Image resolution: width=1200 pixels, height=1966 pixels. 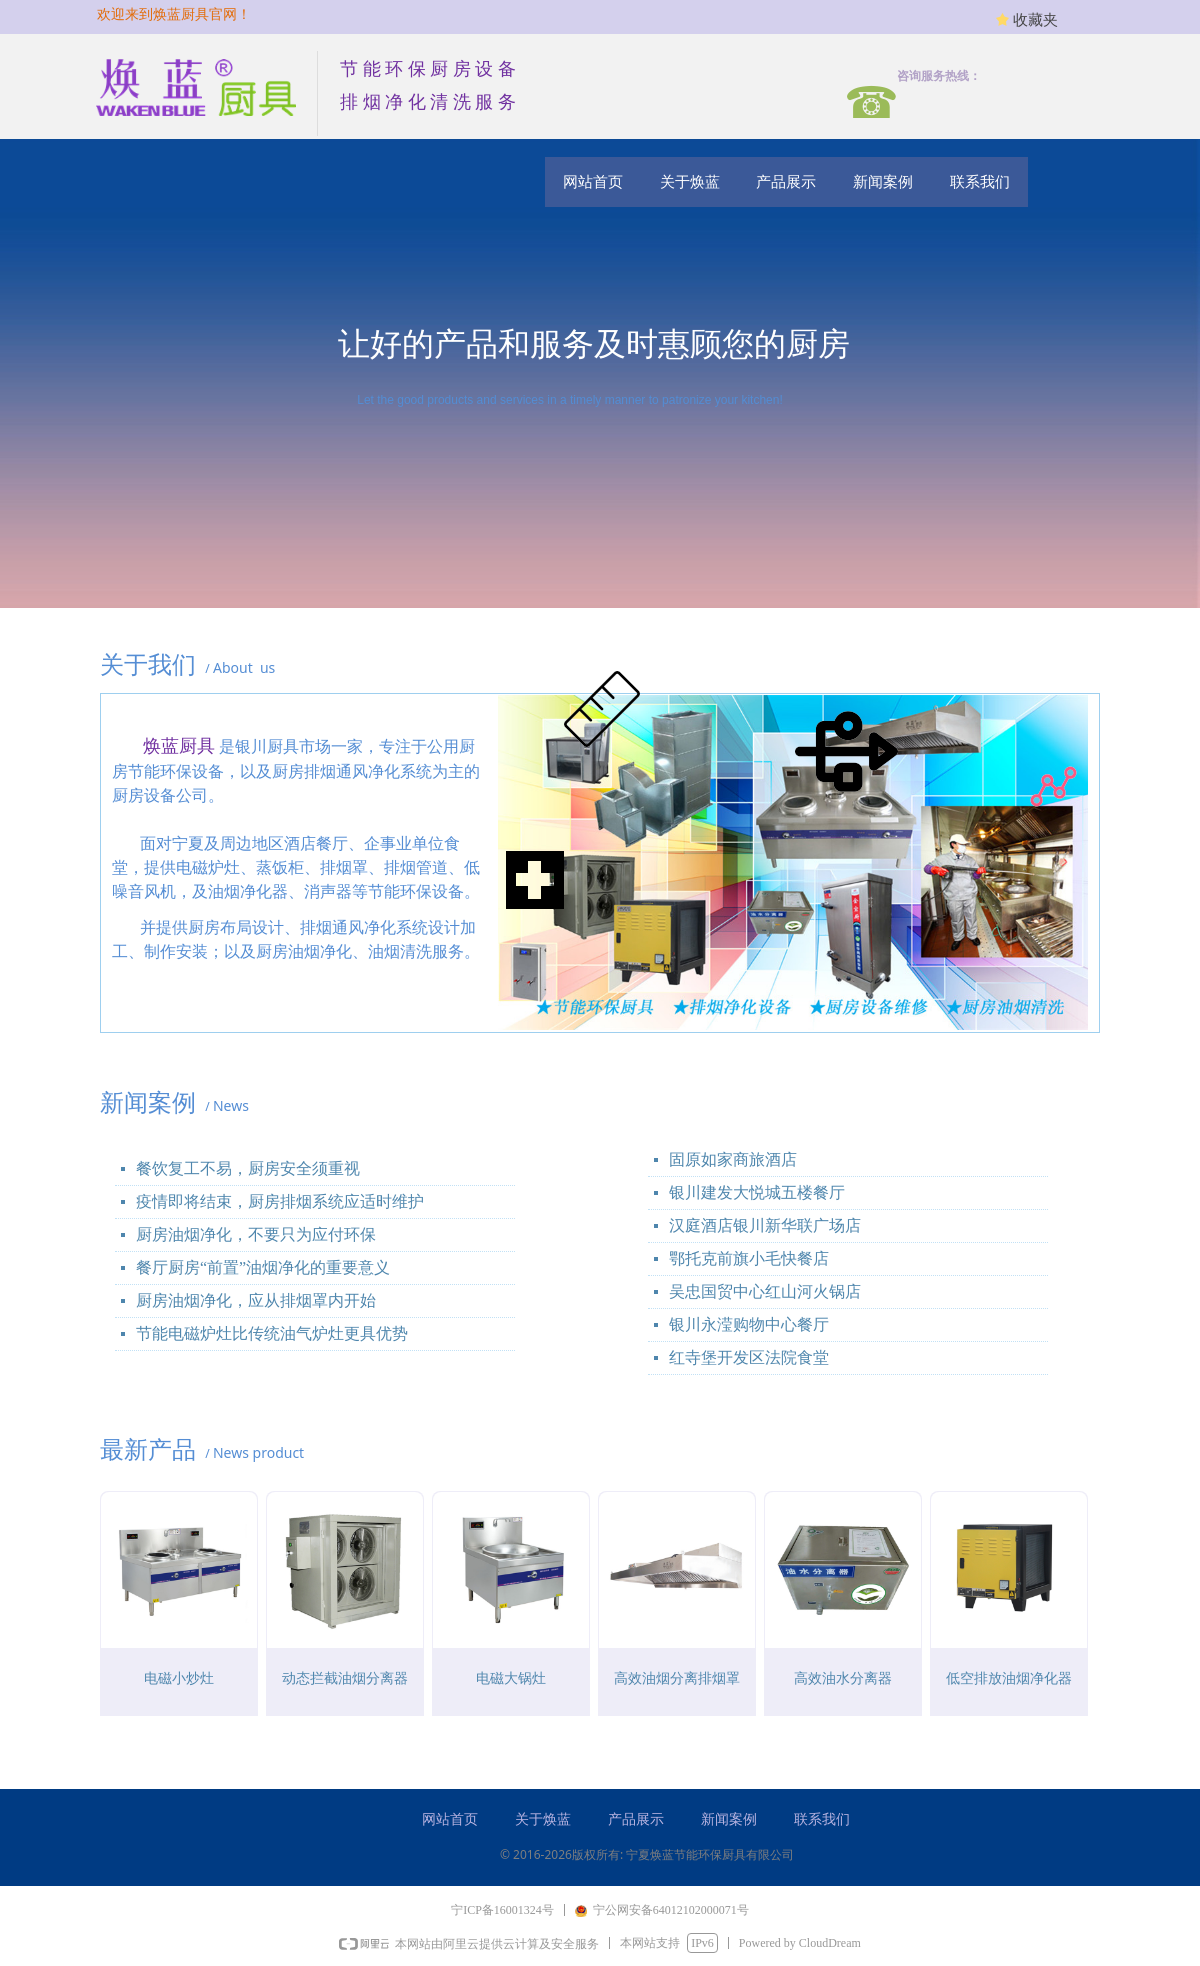 I want to click on find nearby hospitals or medical facilities, so click(x=535, y=880).